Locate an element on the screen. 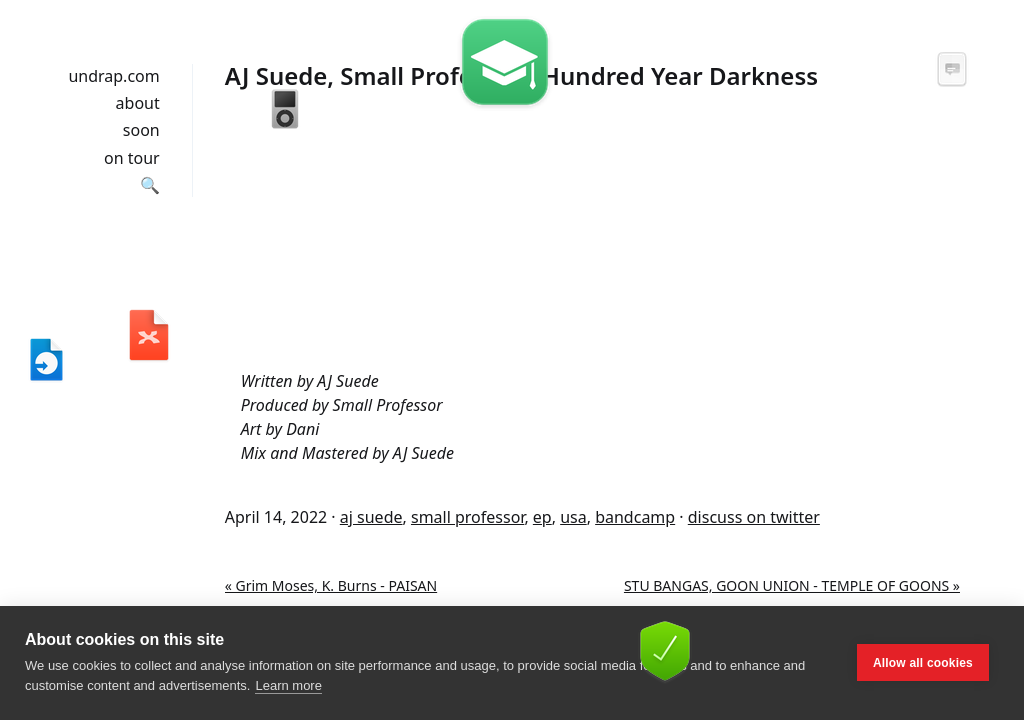 This screenshot has width=1024, height=720. open an xmind mind mapping file is located at coordinates (149, 336).